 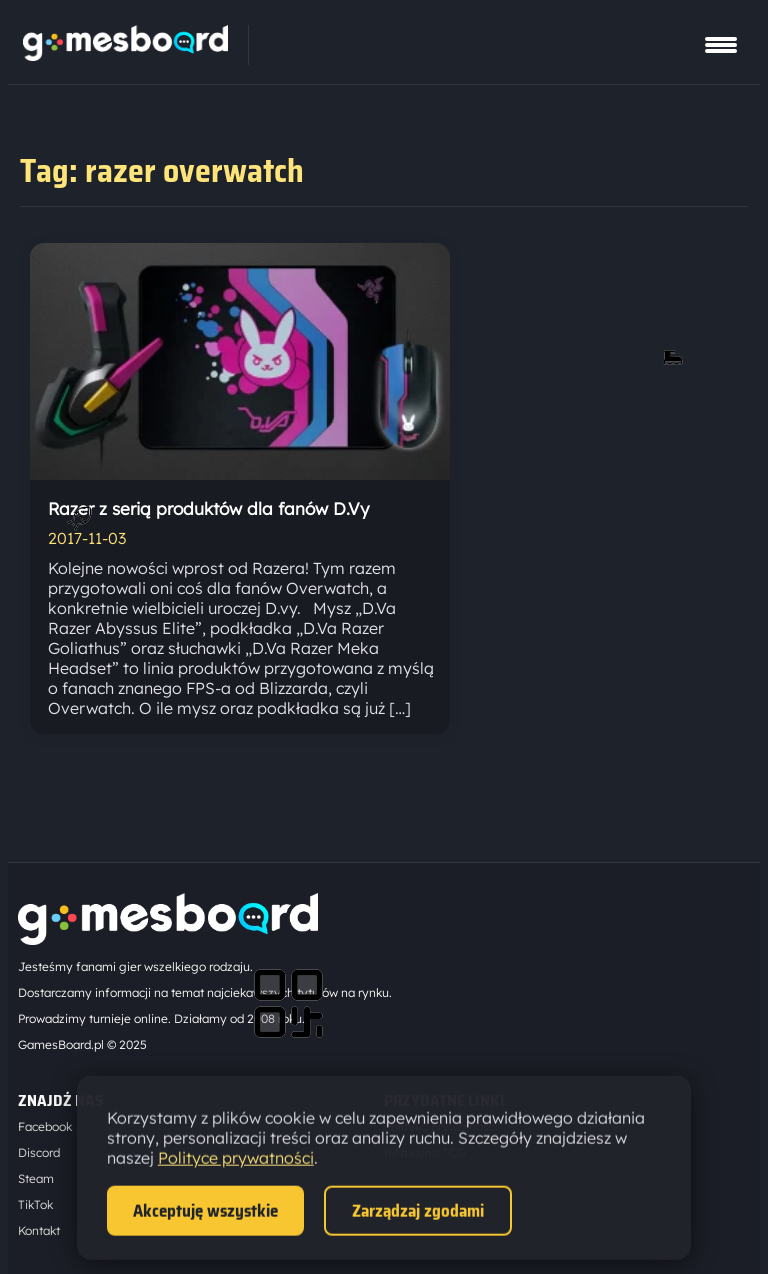 What do you see at coordinates (80, 517) in the screenshot?
I see `browse seafood or fish-related content` at bounding box center [80, 517].